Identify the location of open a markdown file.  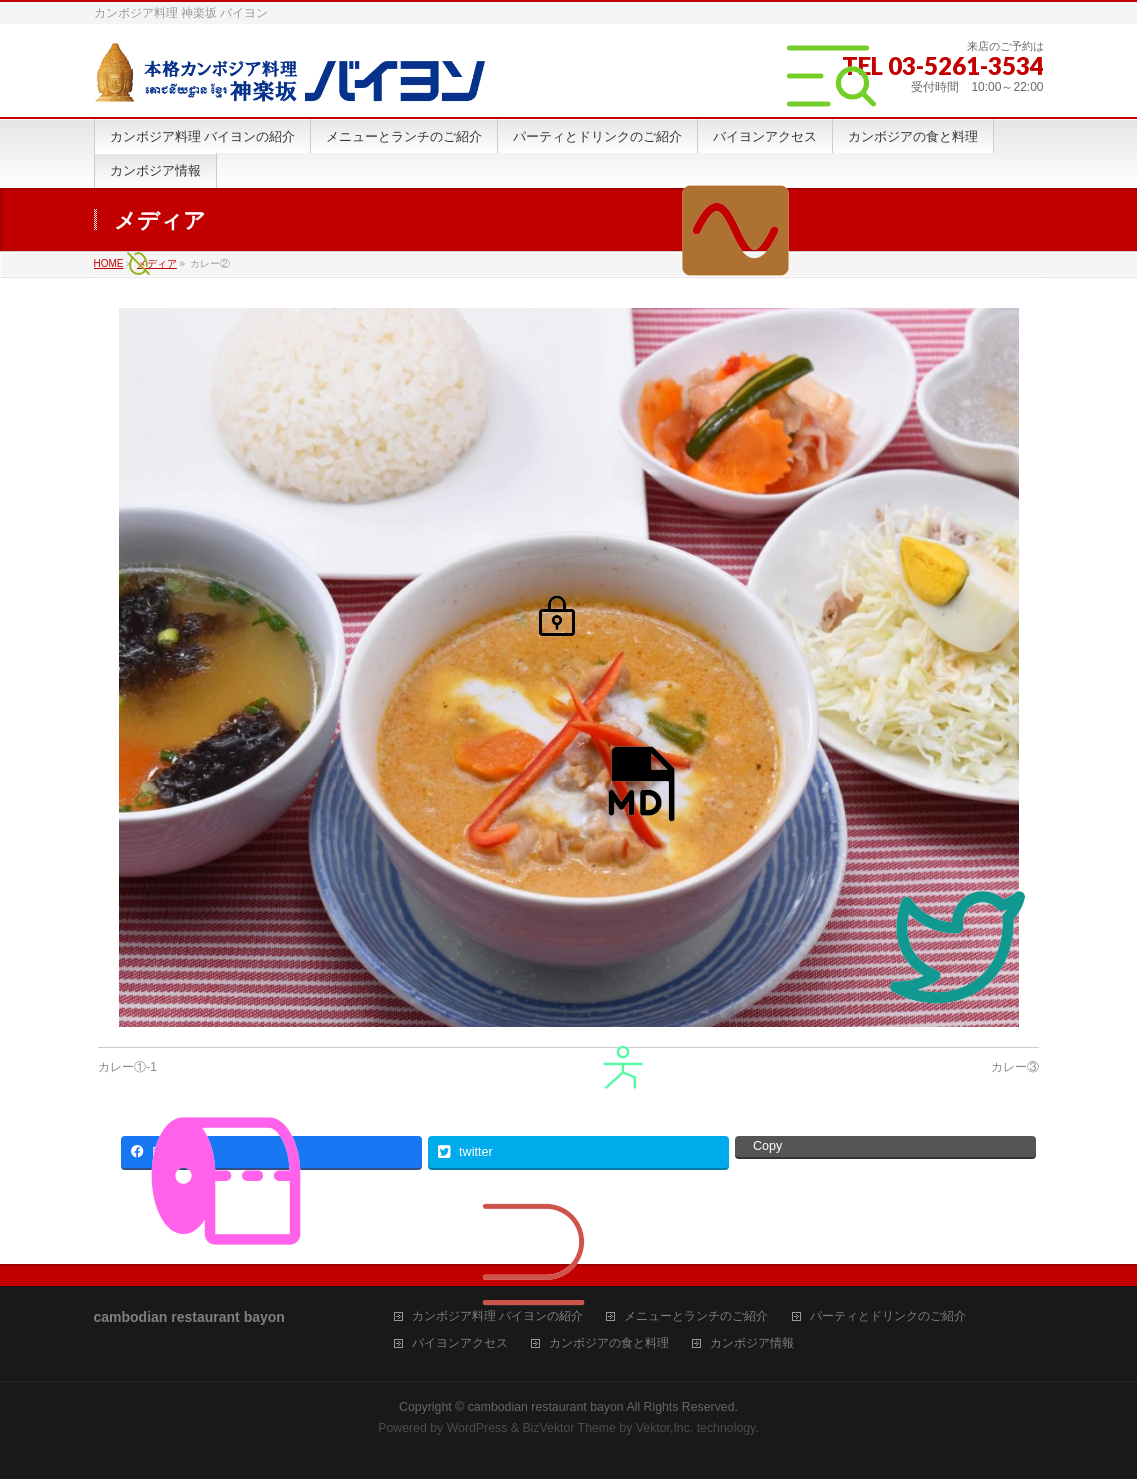
(643, 784).